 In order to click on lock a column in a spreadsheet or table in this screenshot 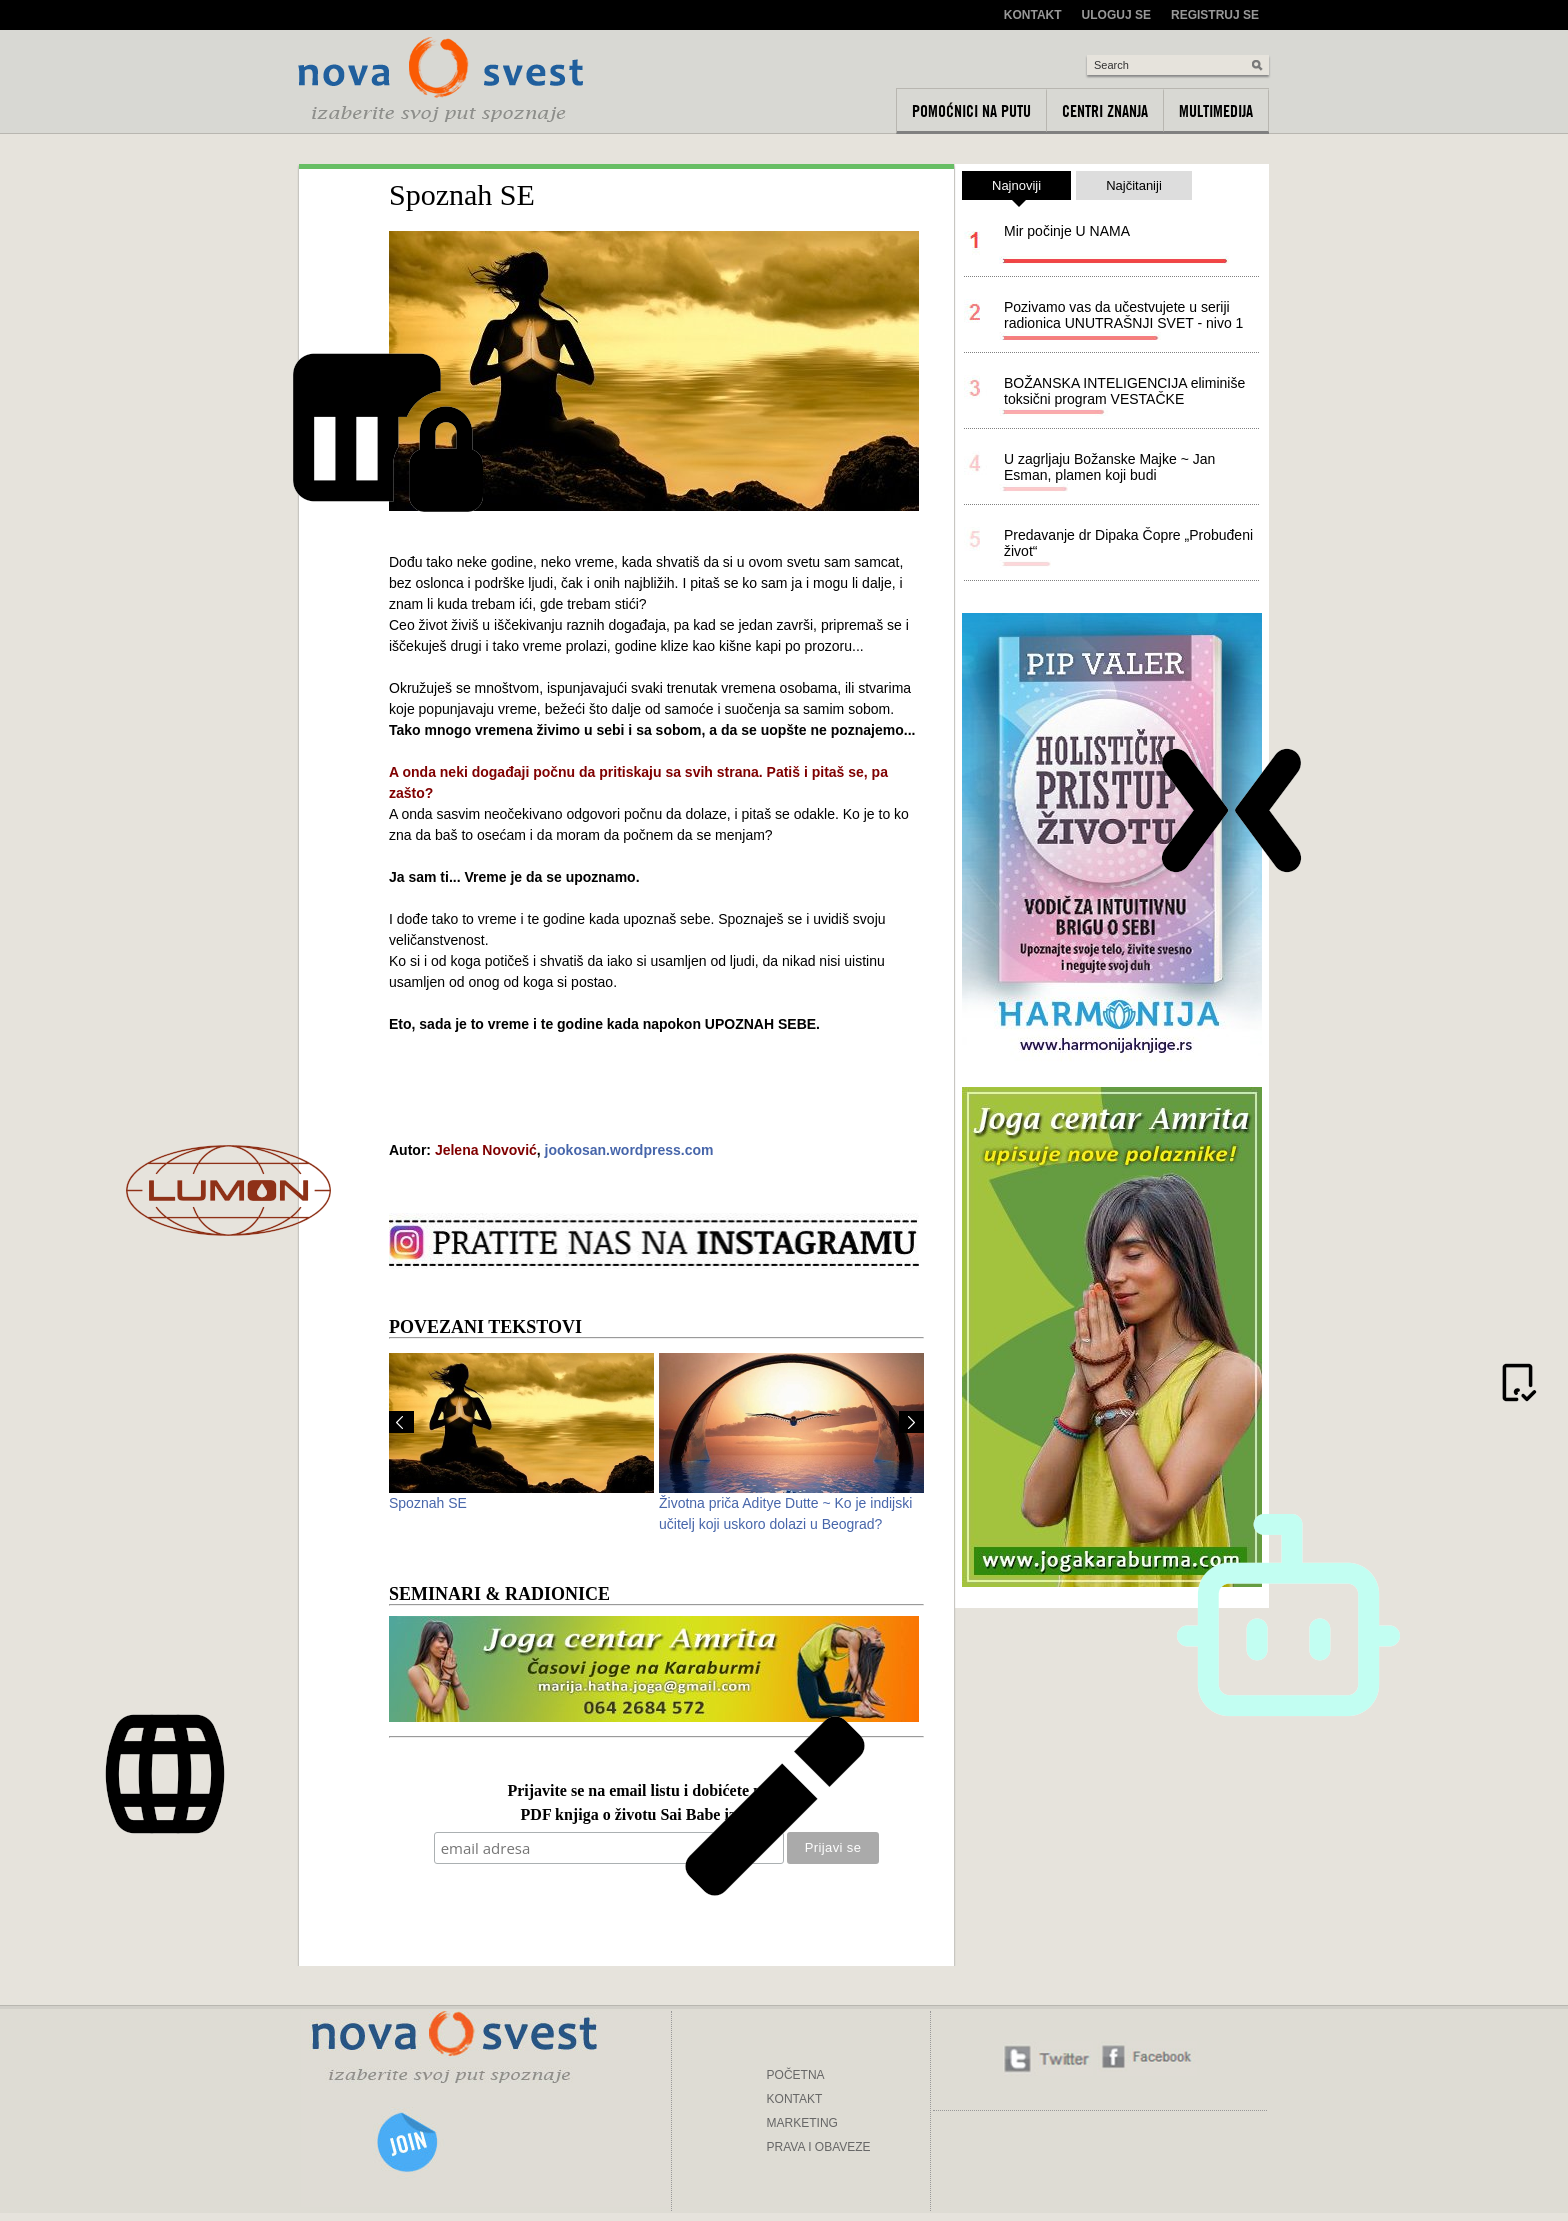, I will do `click(377, 427)`.